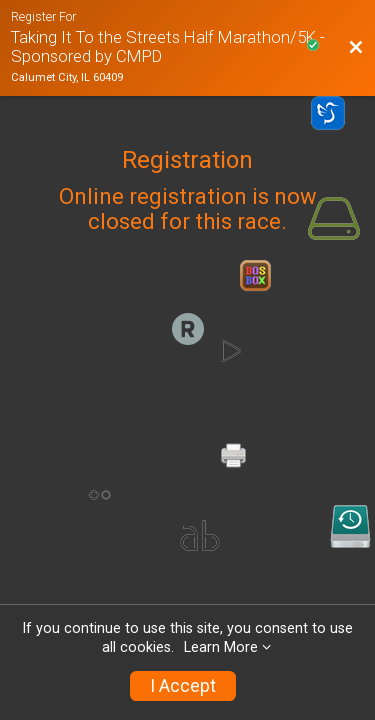 This screenshot has height=720, width=375. What do you see at coordinates (100, 495) in the screenshot?
I see `connect your flickr account` at bounding box center [100, 495].